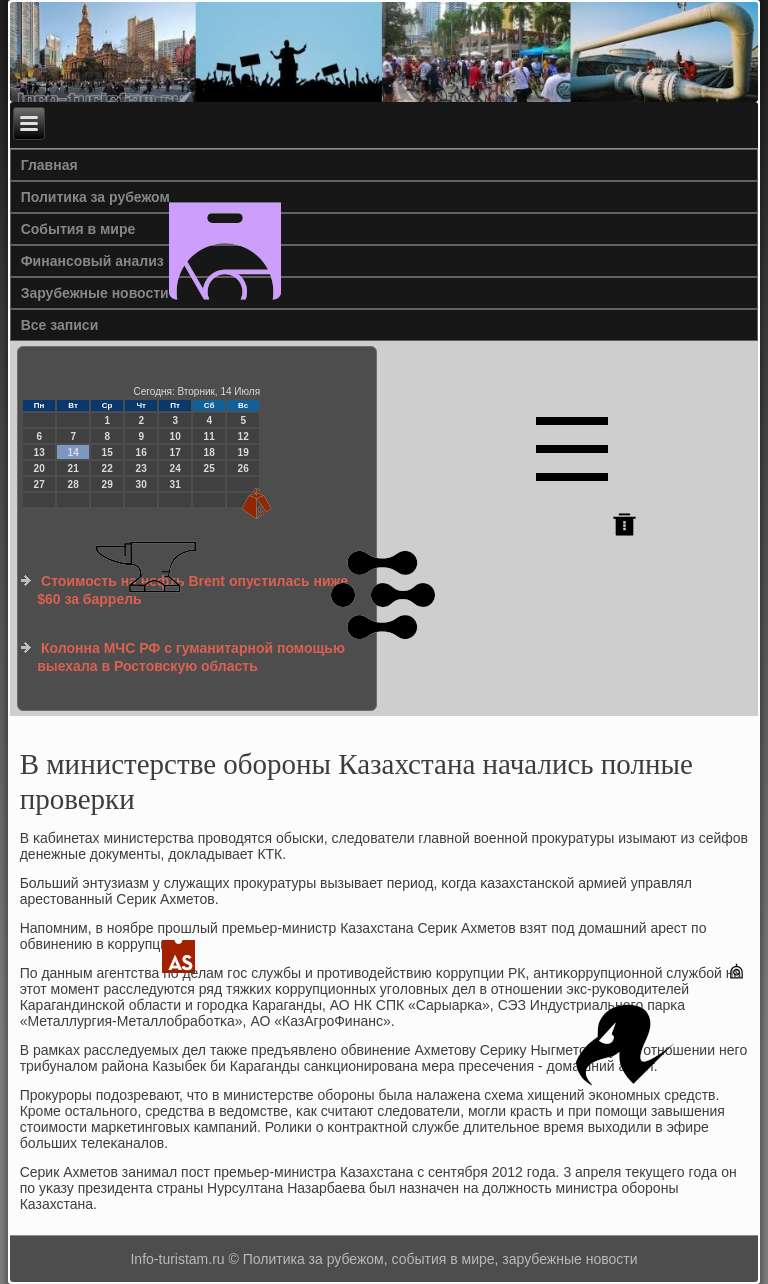 This screenshot has height=1284, width=768. I want to click on AssemblyScript programming language logo, so click(178, 956).